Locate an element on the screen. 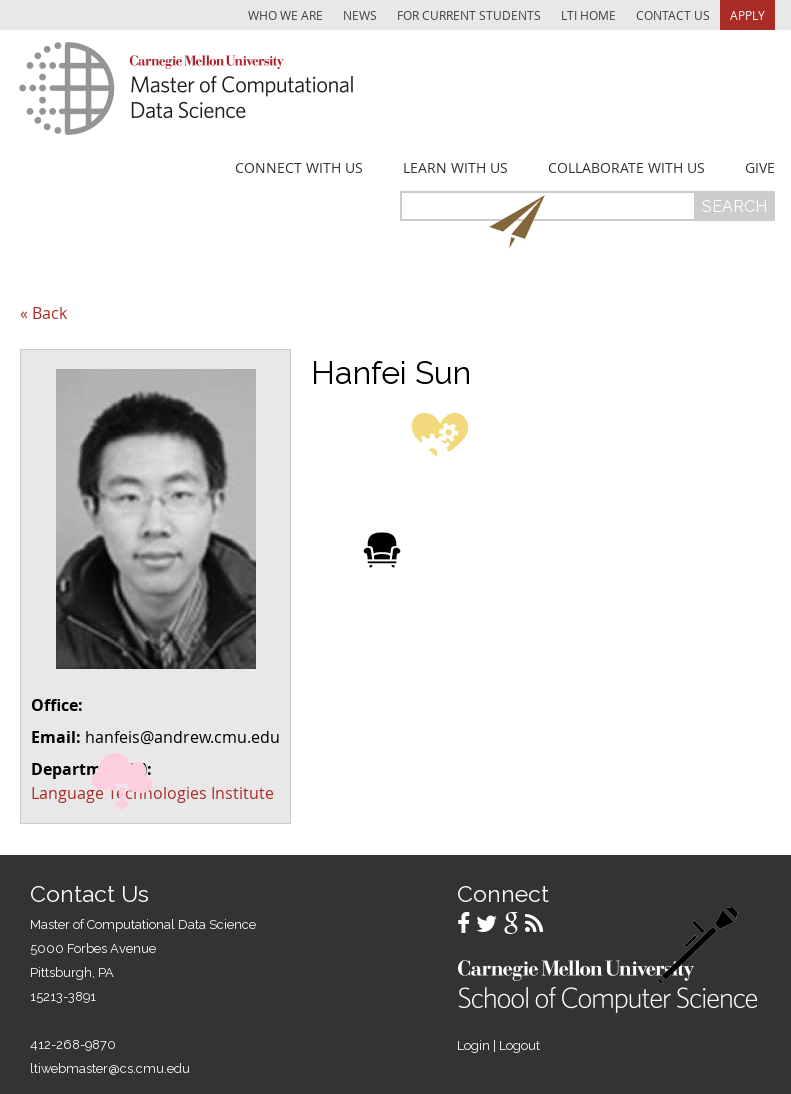 The height and width of the screenshot is (1094, 791). download file from cloud storage is located at coordinates (122, 782).